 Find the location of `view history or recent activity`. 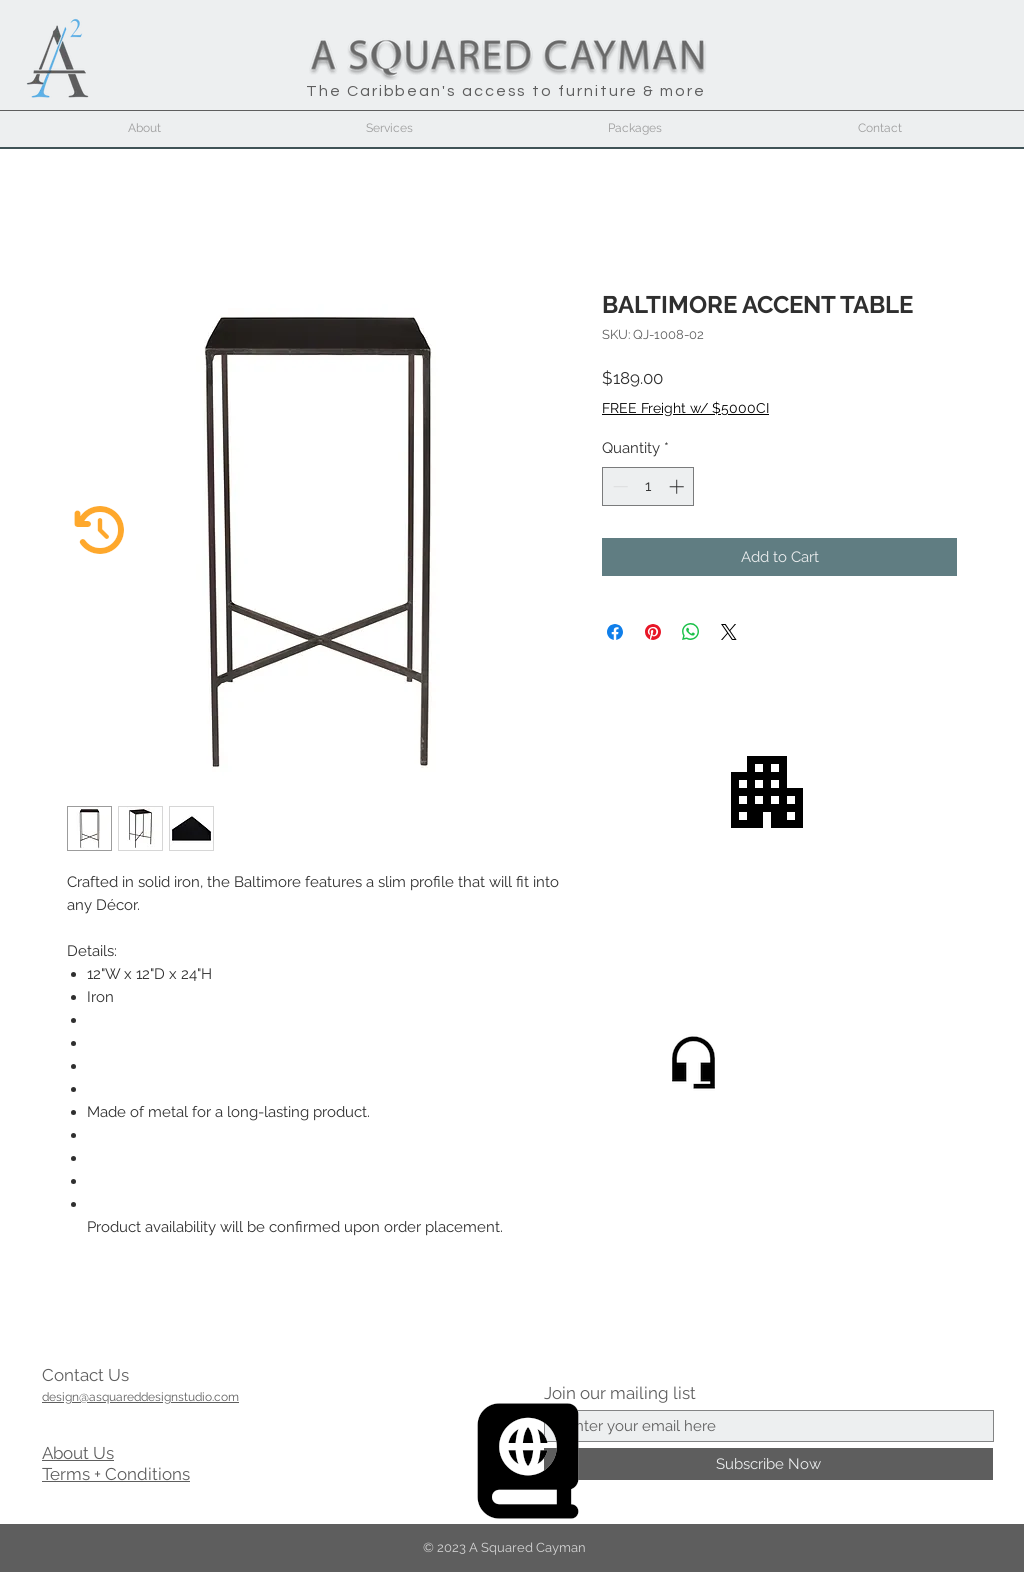

view history or recent activity is located at coordinates (100, 530).